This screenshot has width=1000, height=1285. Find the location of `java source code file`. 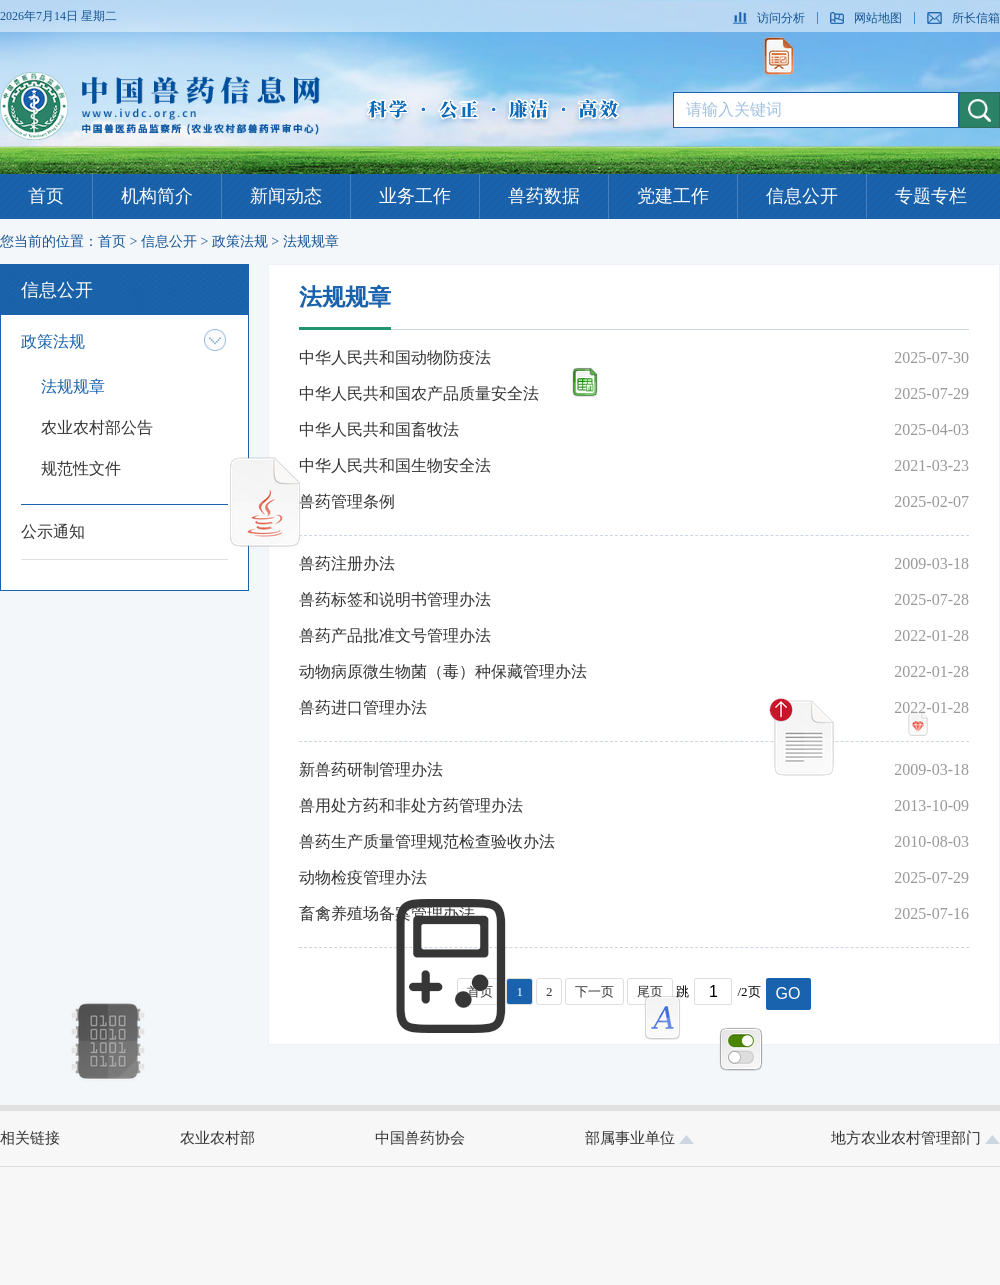

java source code file is located at coordinates (265, 502).